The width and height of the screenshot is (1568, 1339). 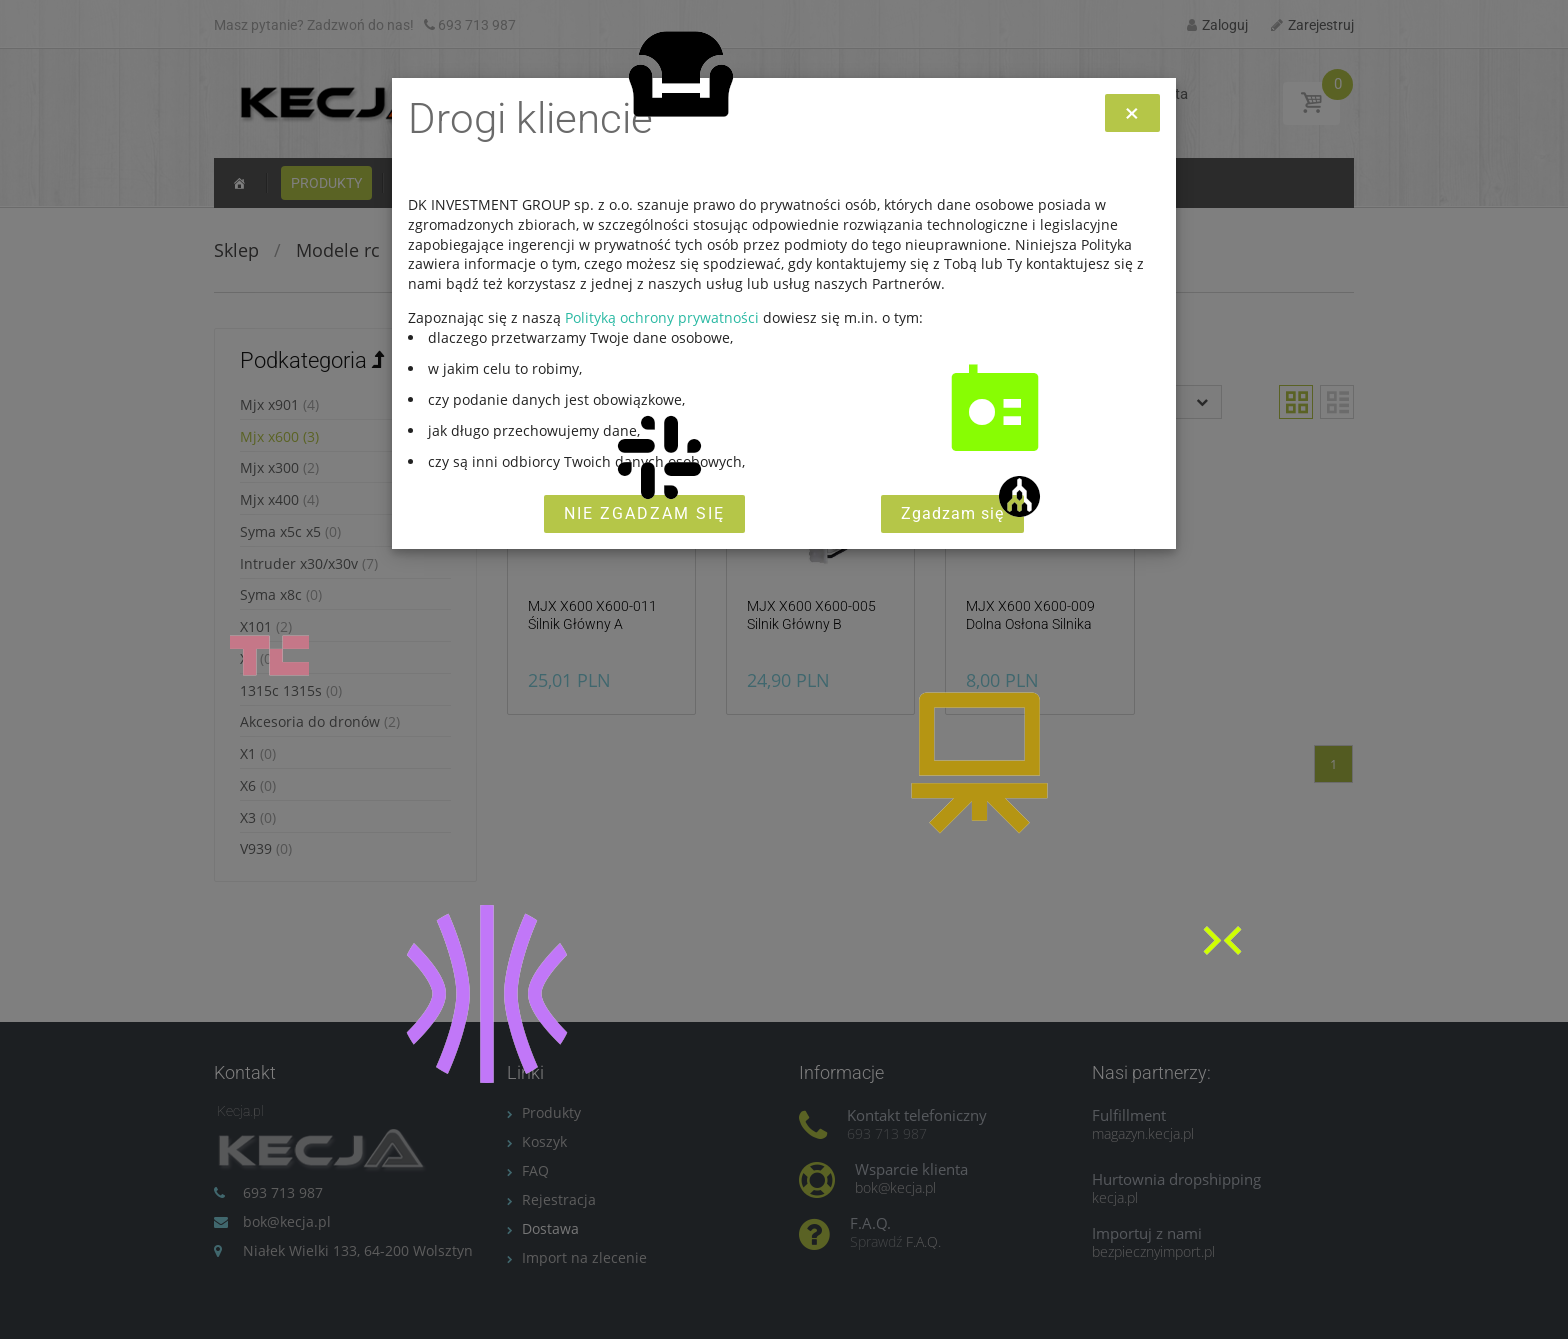 What do you see at coordinates (1019, 496) in the screenshot?
I see `megaport brand logo` at bounding box center [1019, 496].